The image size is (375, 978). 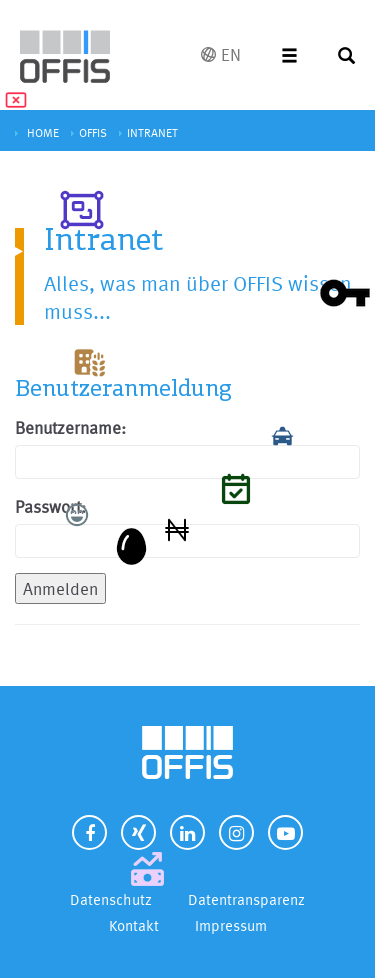 I want to click on close the current window, so click(x=16, y=100).